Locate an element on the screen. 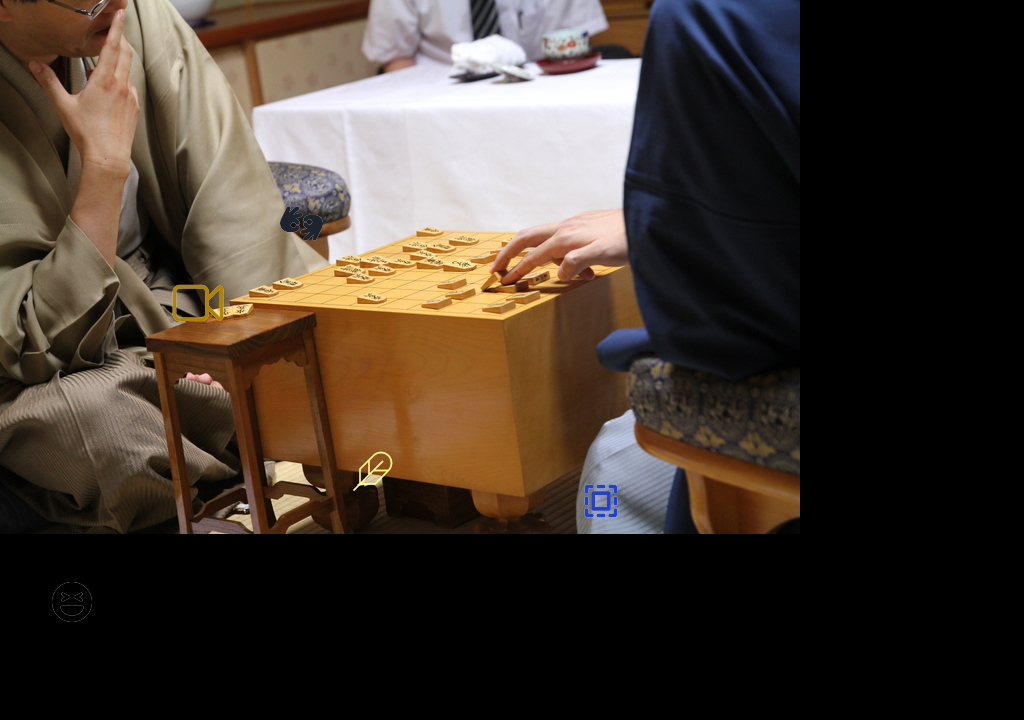  start a video call is located at coordinates (198, 303).